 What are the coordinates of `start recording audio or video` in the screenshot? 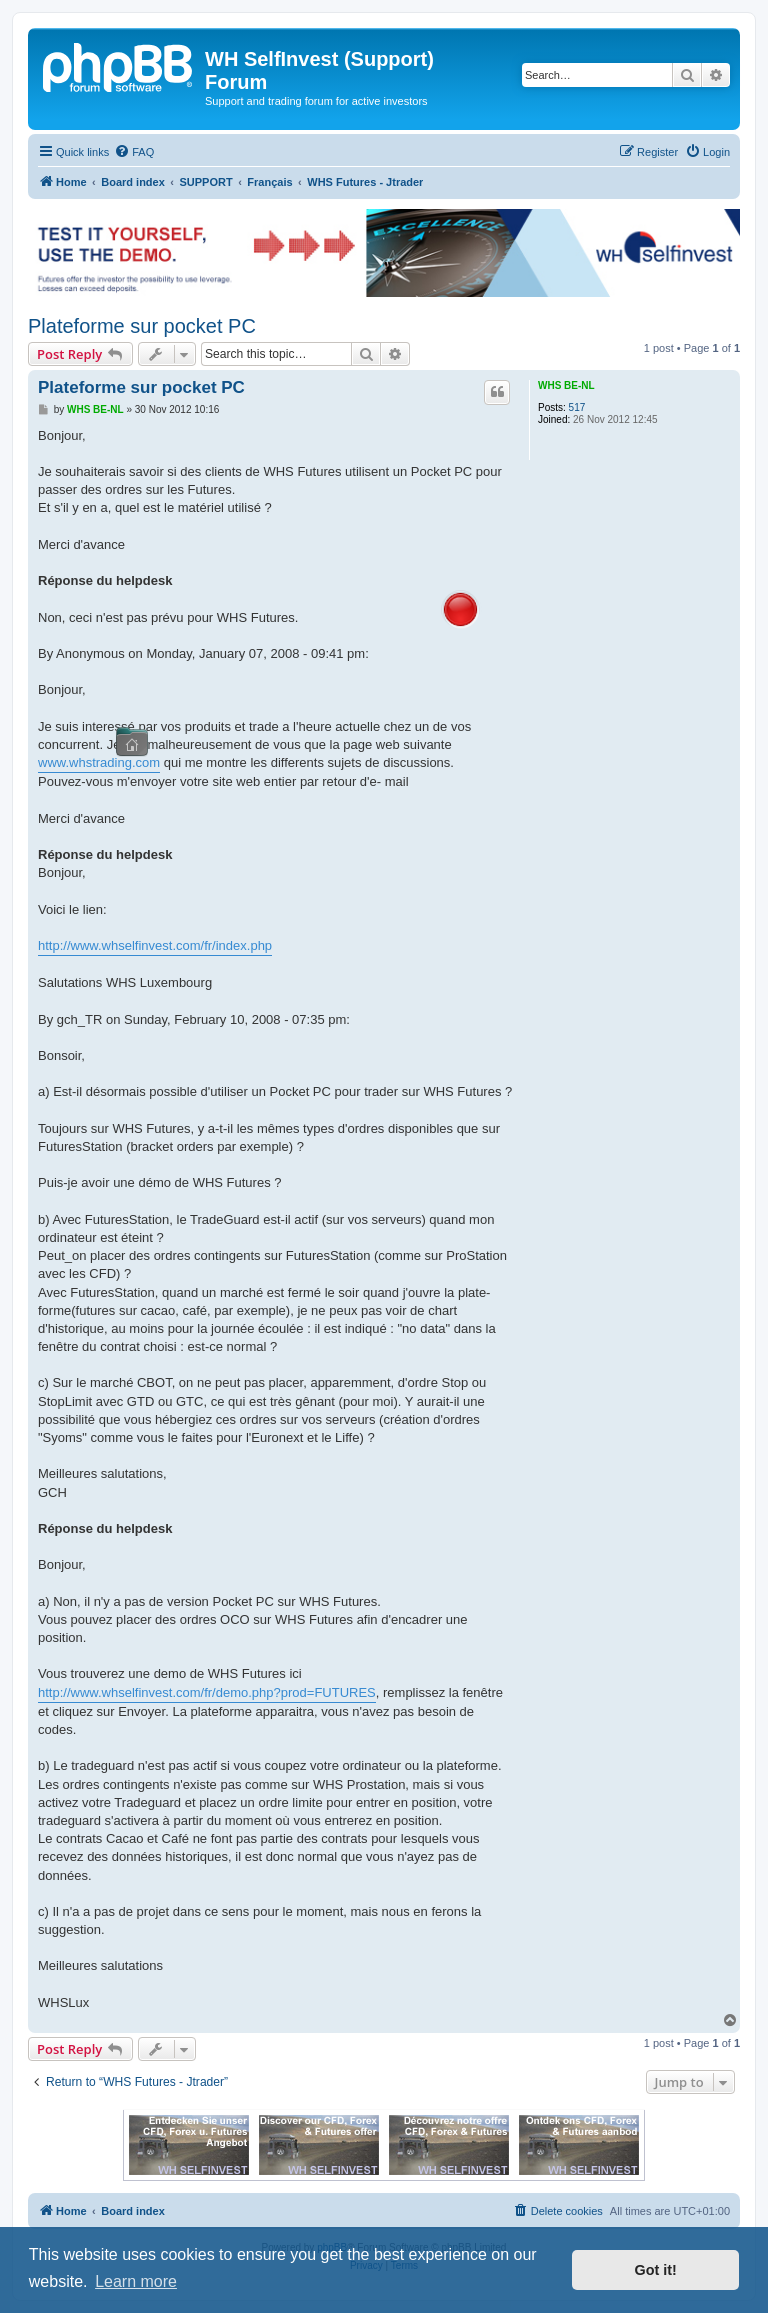 It's located at (460, 609).